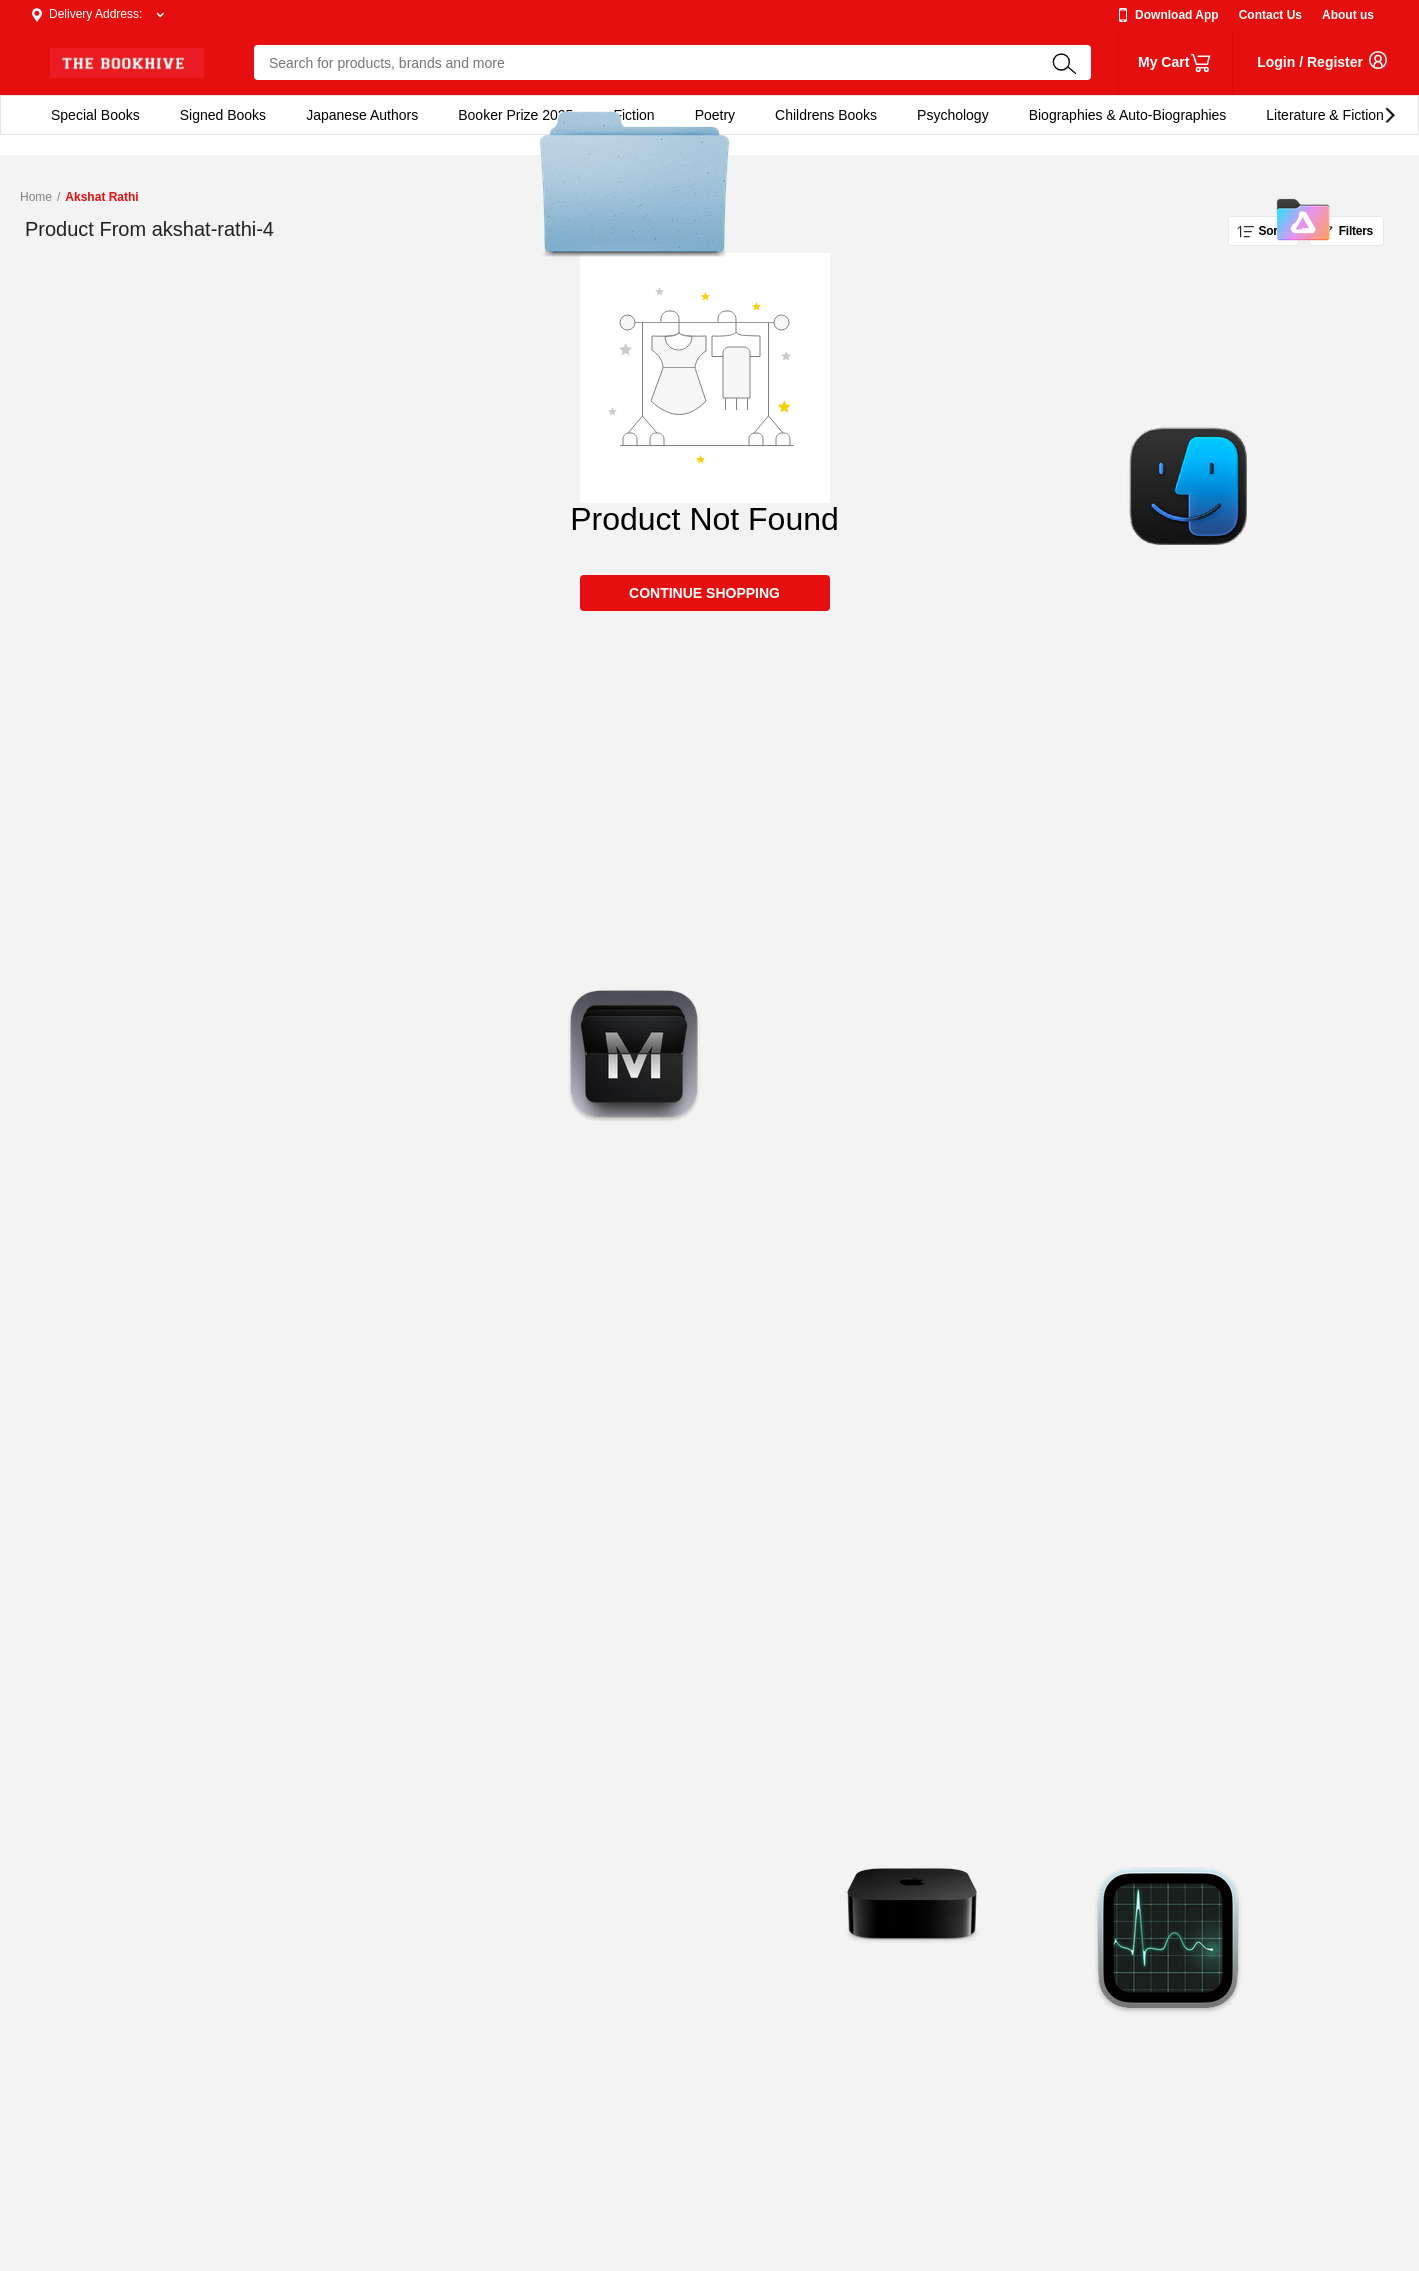 Image resolution: width=1419 pixels, height=2271 pixels. Describe the element at coordinates (1303, 221) in the screenshot. I see `open the Affinity app folder` at that location.